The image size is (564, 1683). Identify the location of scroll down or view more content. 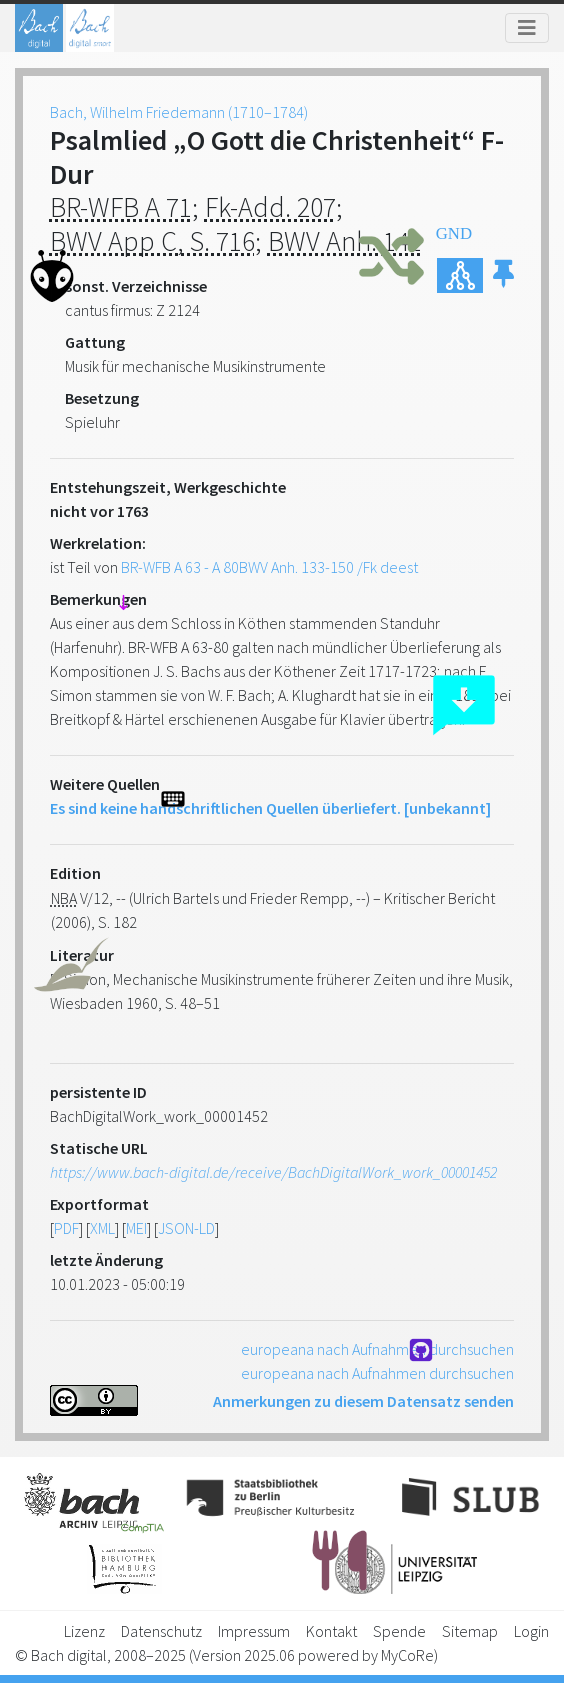
(123, 602).